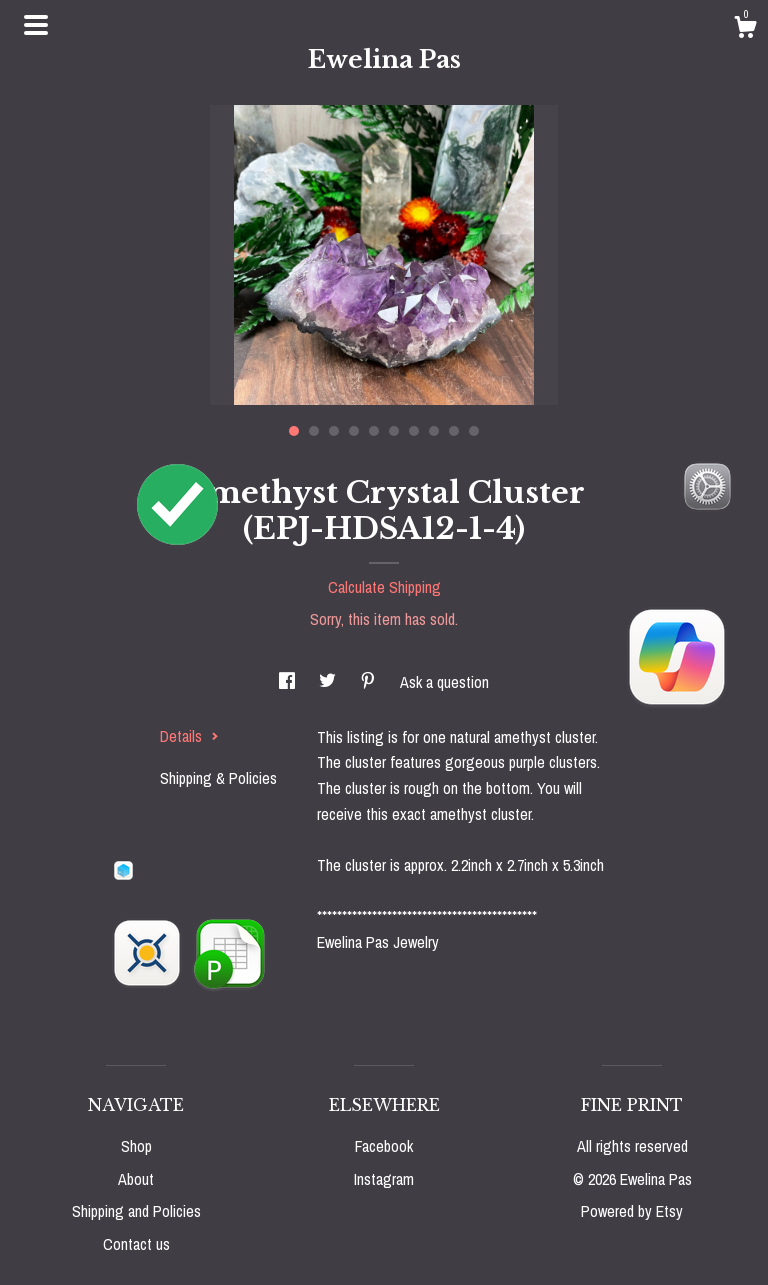  Describe the element at coordinates (123, 870) in the screenshot. I see `launch virtualbox virtual machine manager` at that location.